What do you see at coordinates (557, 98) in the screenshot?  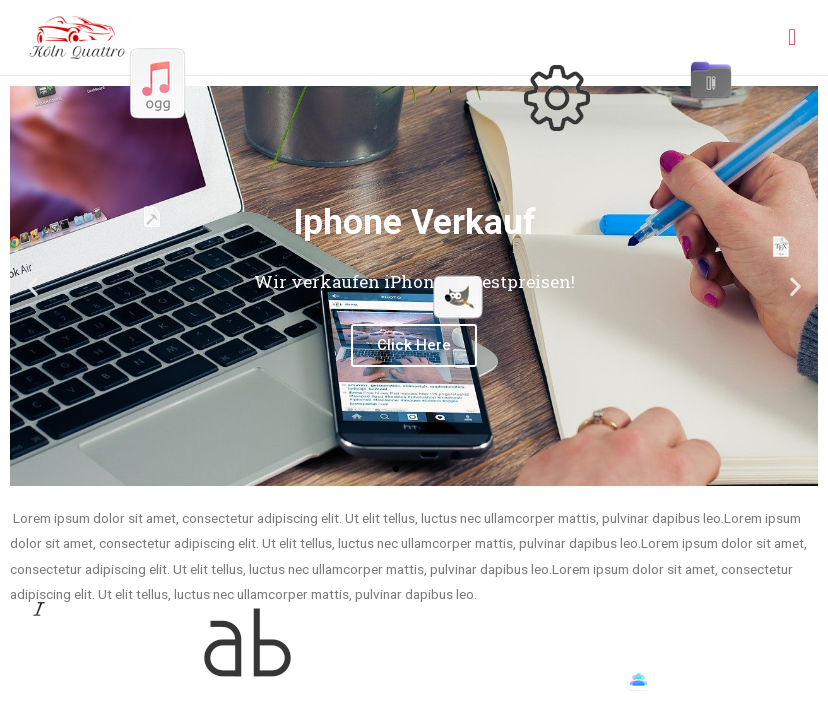 I see `access application settings or preferences` at bounding box center [557, 98].